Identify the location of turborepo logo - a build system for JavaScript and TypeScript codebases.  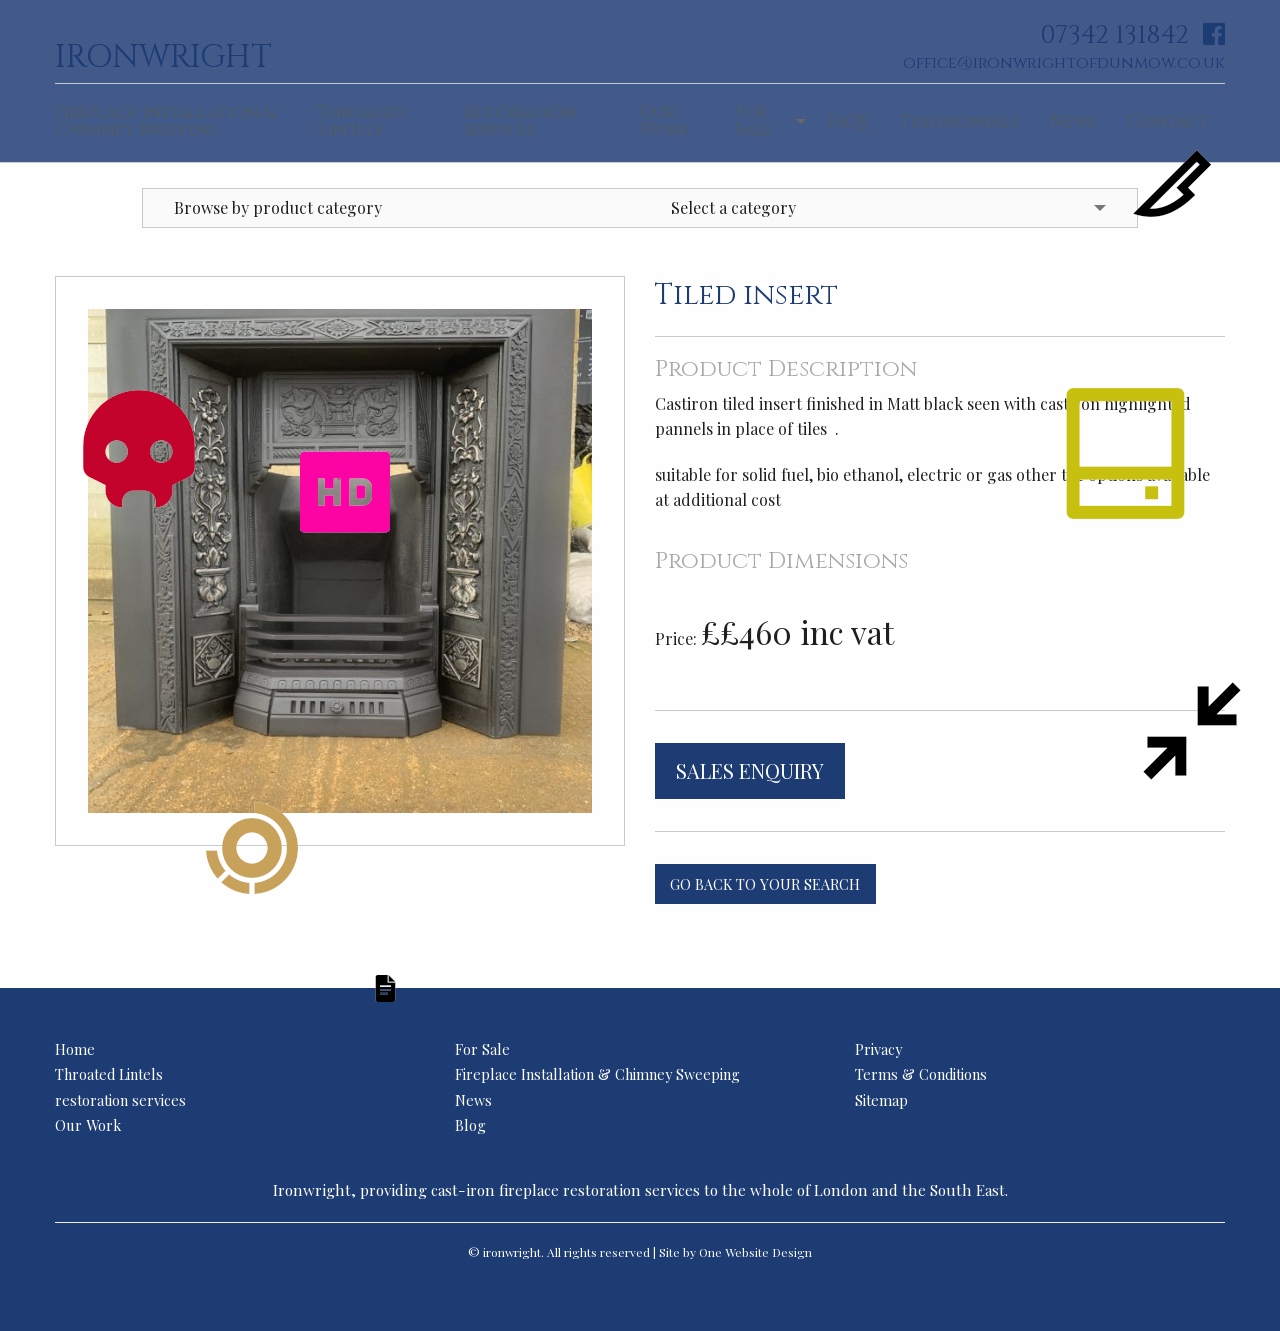
(252, 848).